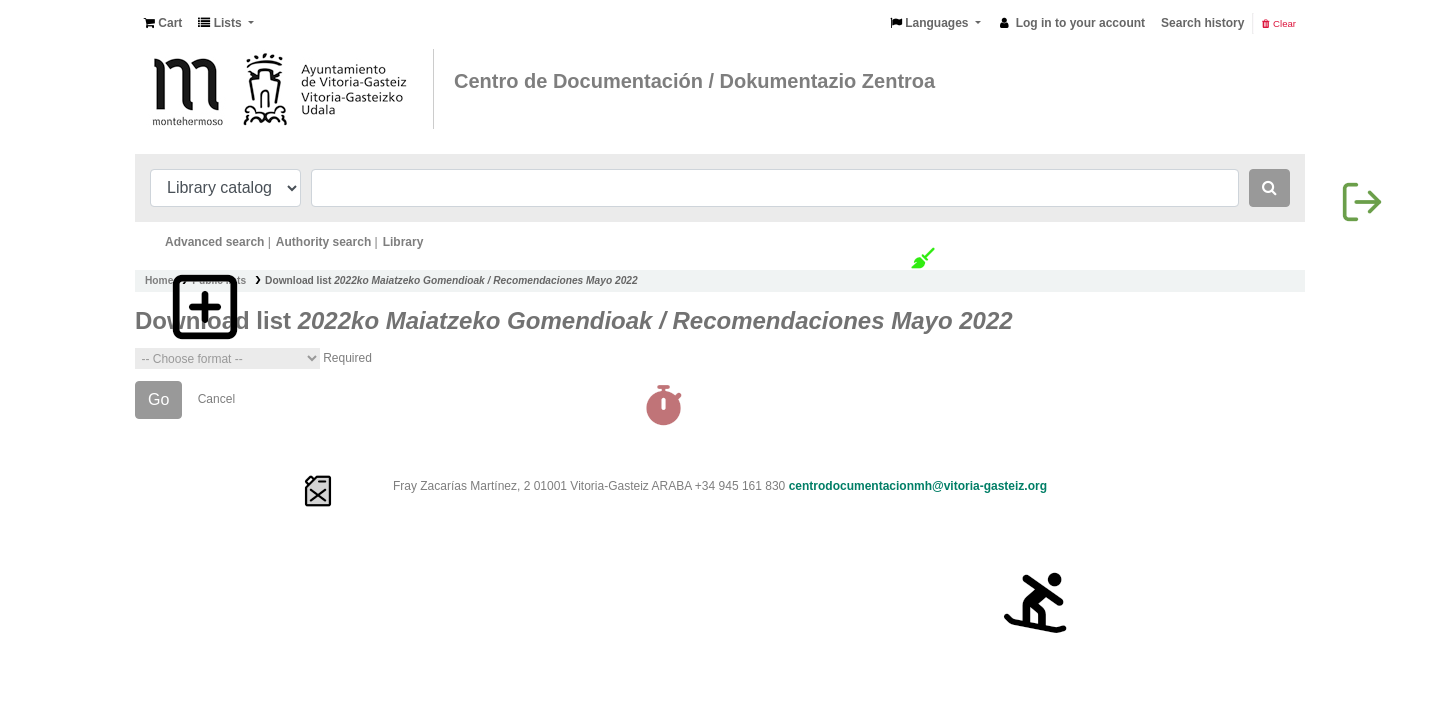 This screenshot has width=1440, height=720. Describe the element at coordinates (205, 307) in the screenshot. I see `add a new item` at that location.